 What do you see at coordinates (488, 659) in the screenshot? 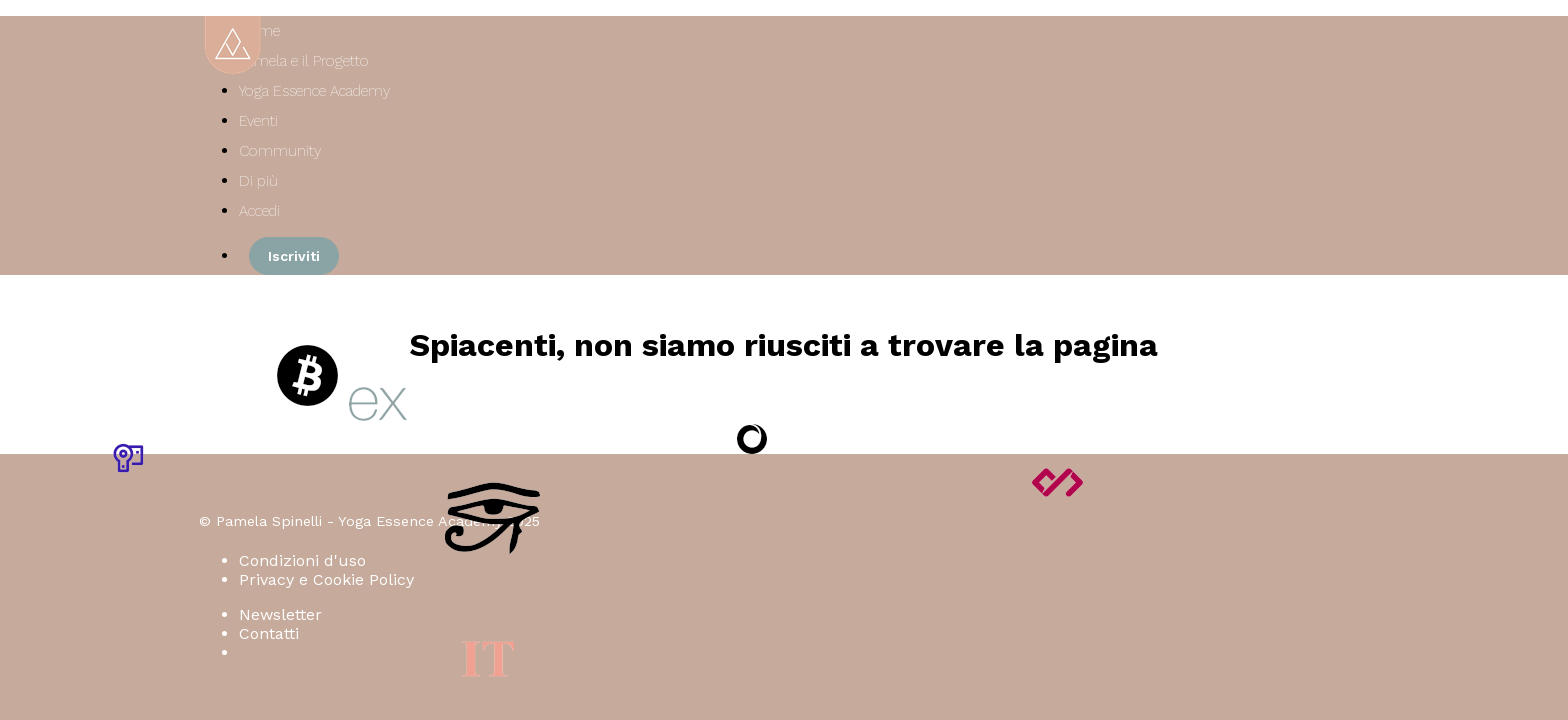
I see `visit The Irish Times website` at bounding box center [488, 659].